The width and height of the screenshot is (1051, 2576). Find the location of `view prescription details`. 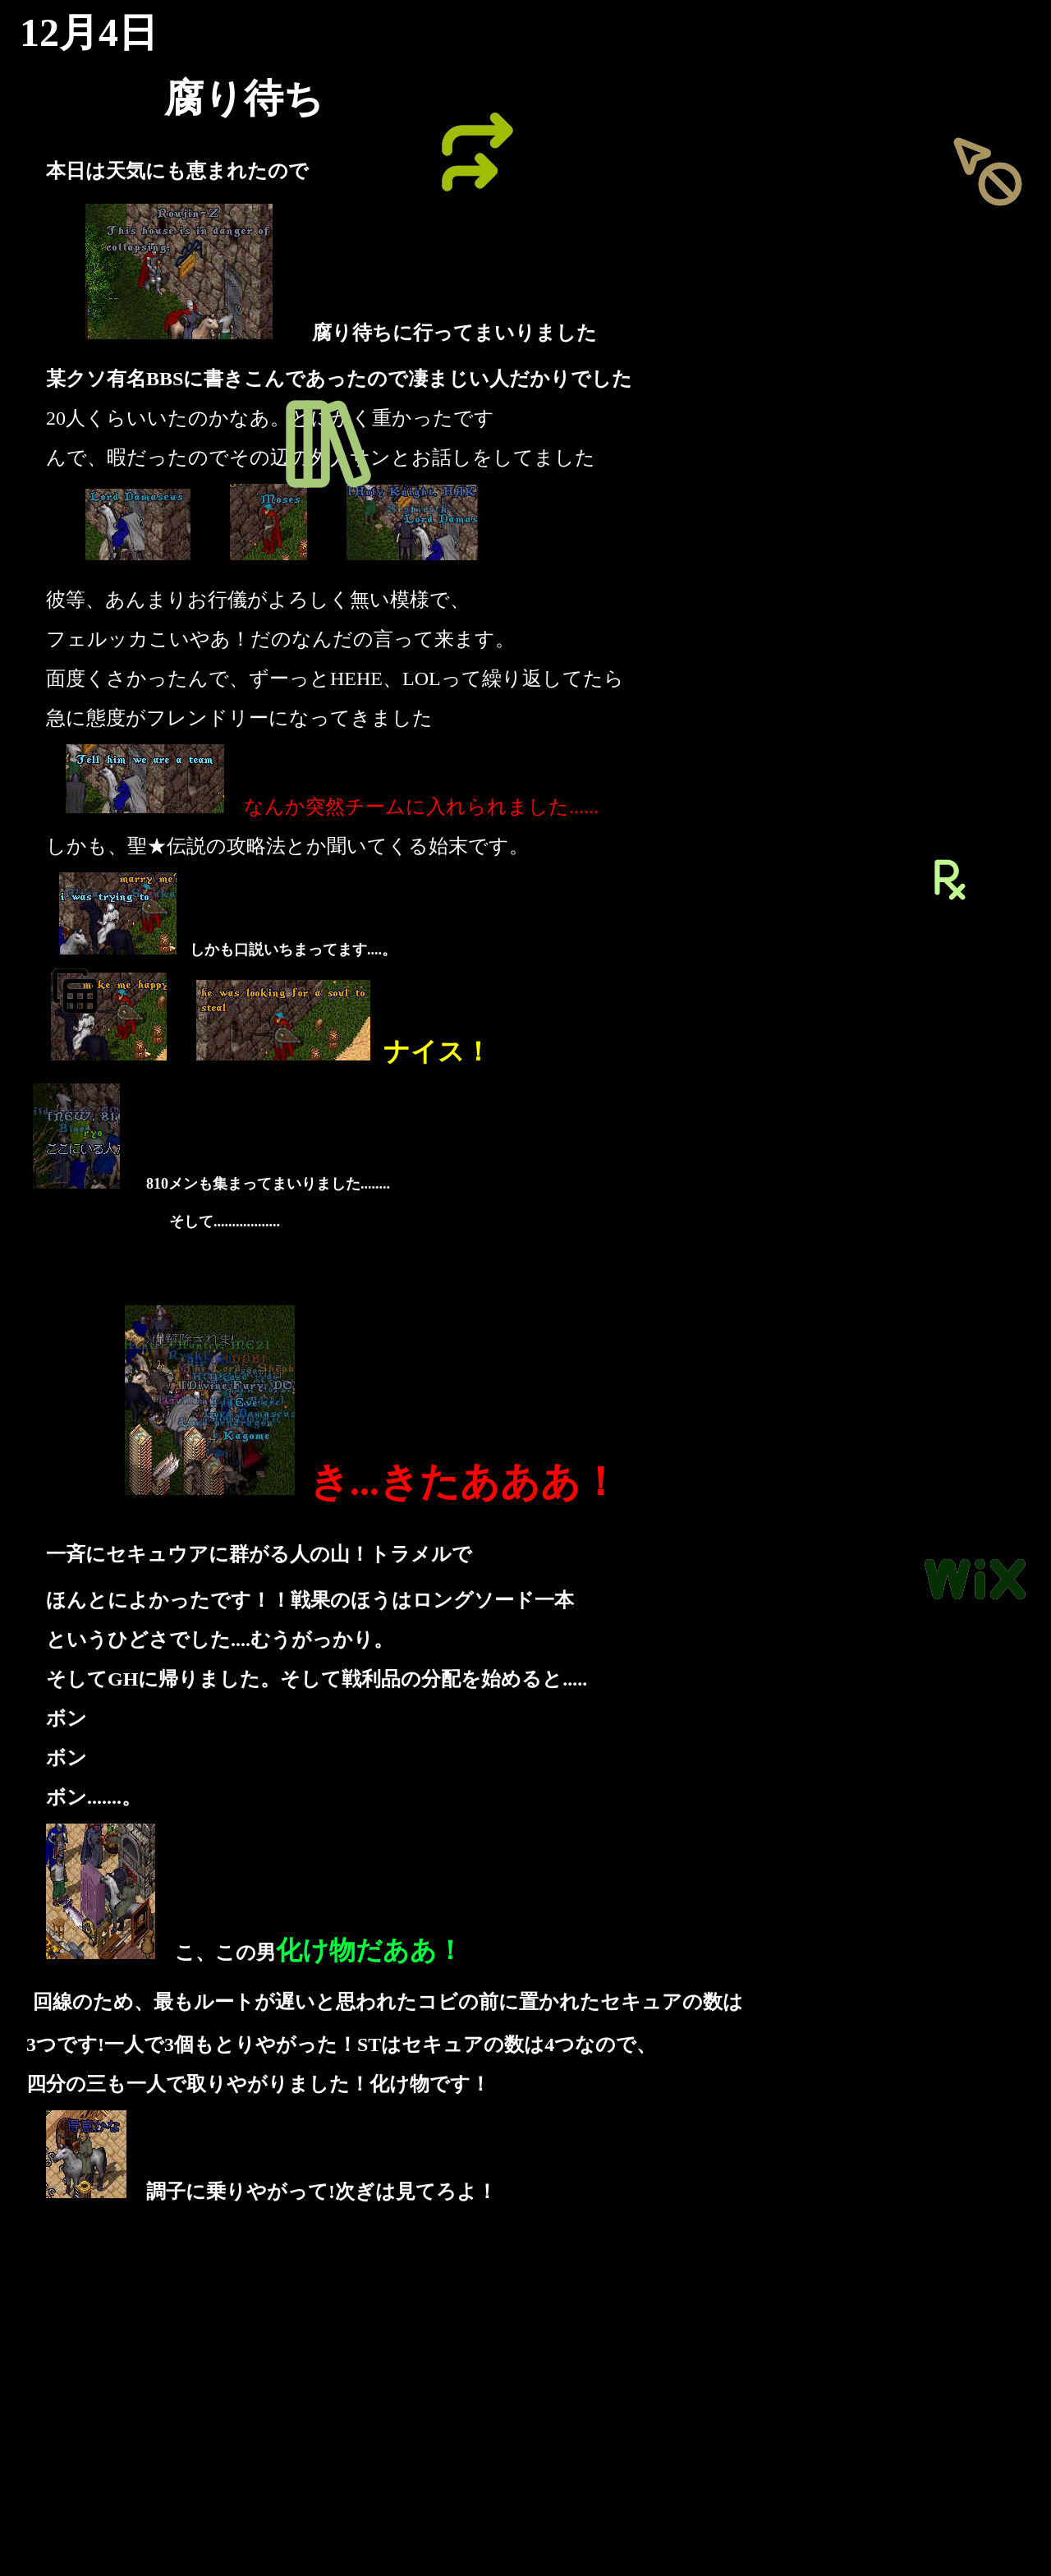

view prescription details is located at coordinates (948, 880).